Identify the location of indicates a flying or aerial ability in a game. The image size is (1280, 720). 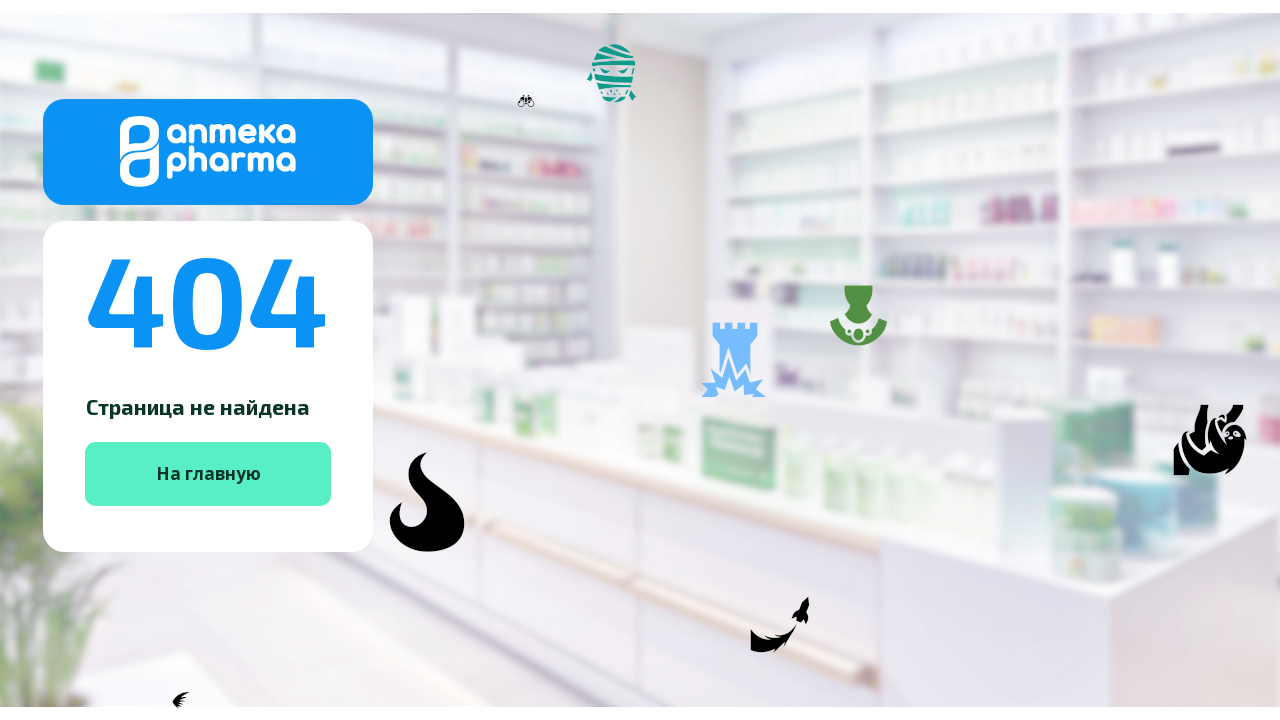
(181, 700).